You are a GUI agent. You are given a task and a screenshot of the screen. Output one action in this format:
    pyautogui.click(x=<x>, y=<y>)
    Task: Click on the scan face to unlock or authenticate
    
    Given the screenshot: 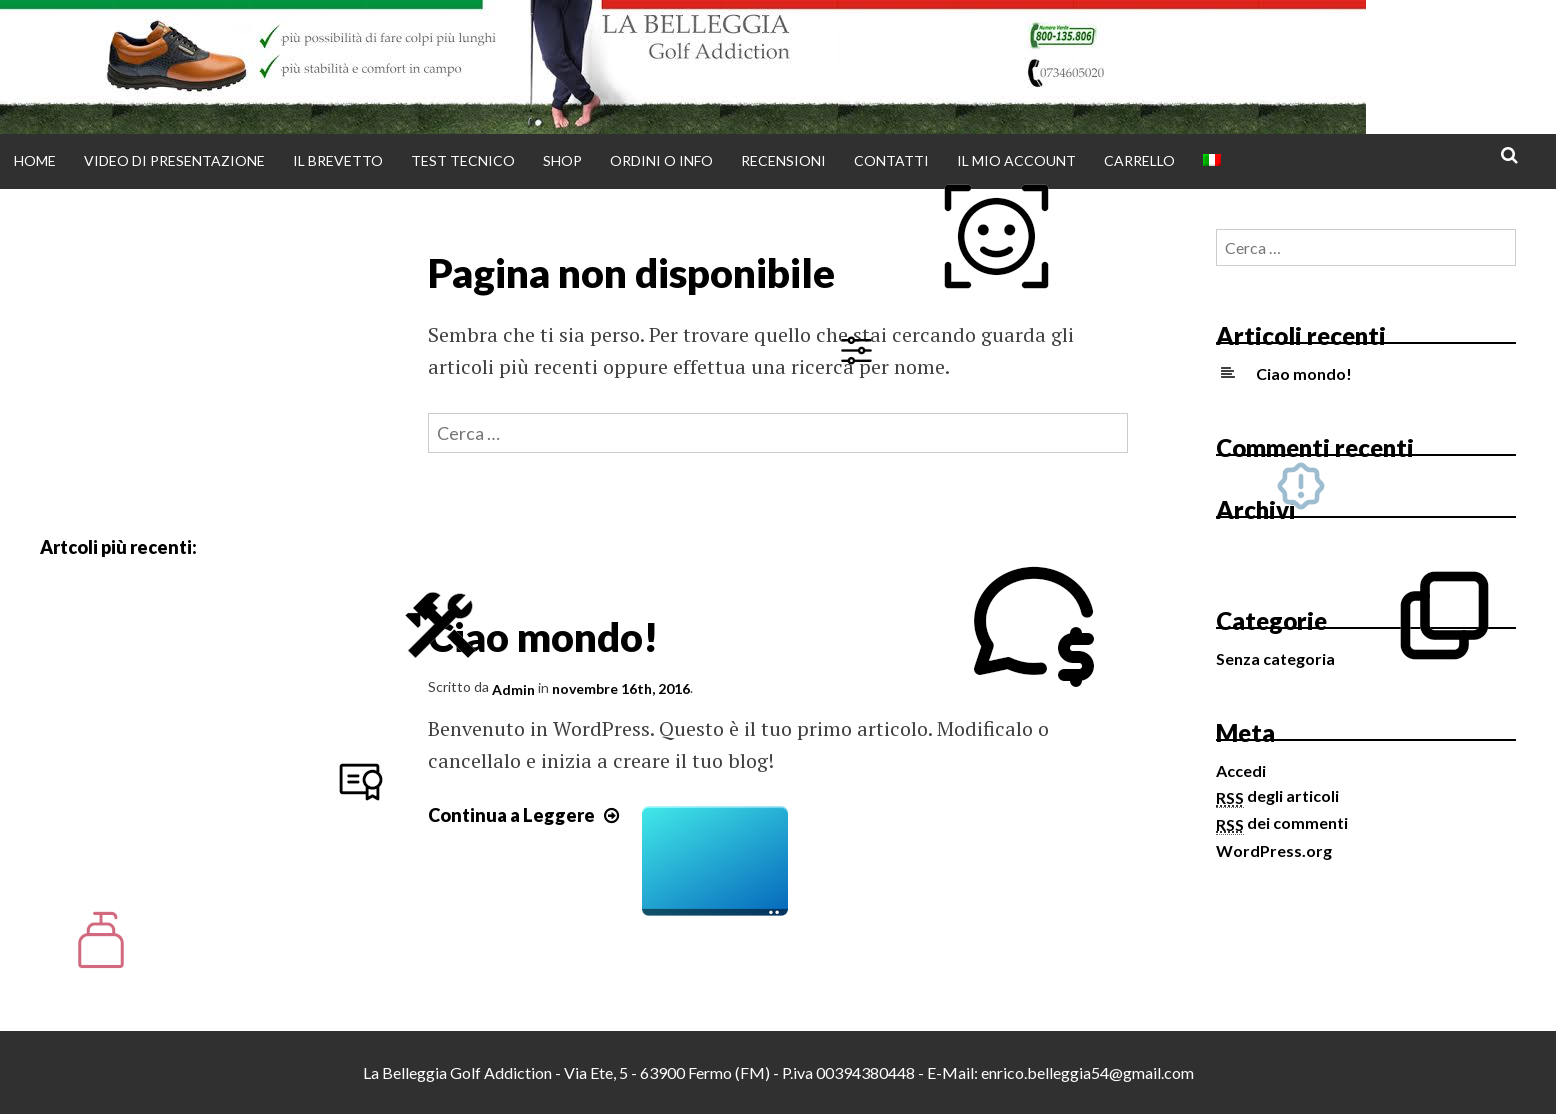 What is the action you would take?
    pyautogui.click(x=996, y=236)
    